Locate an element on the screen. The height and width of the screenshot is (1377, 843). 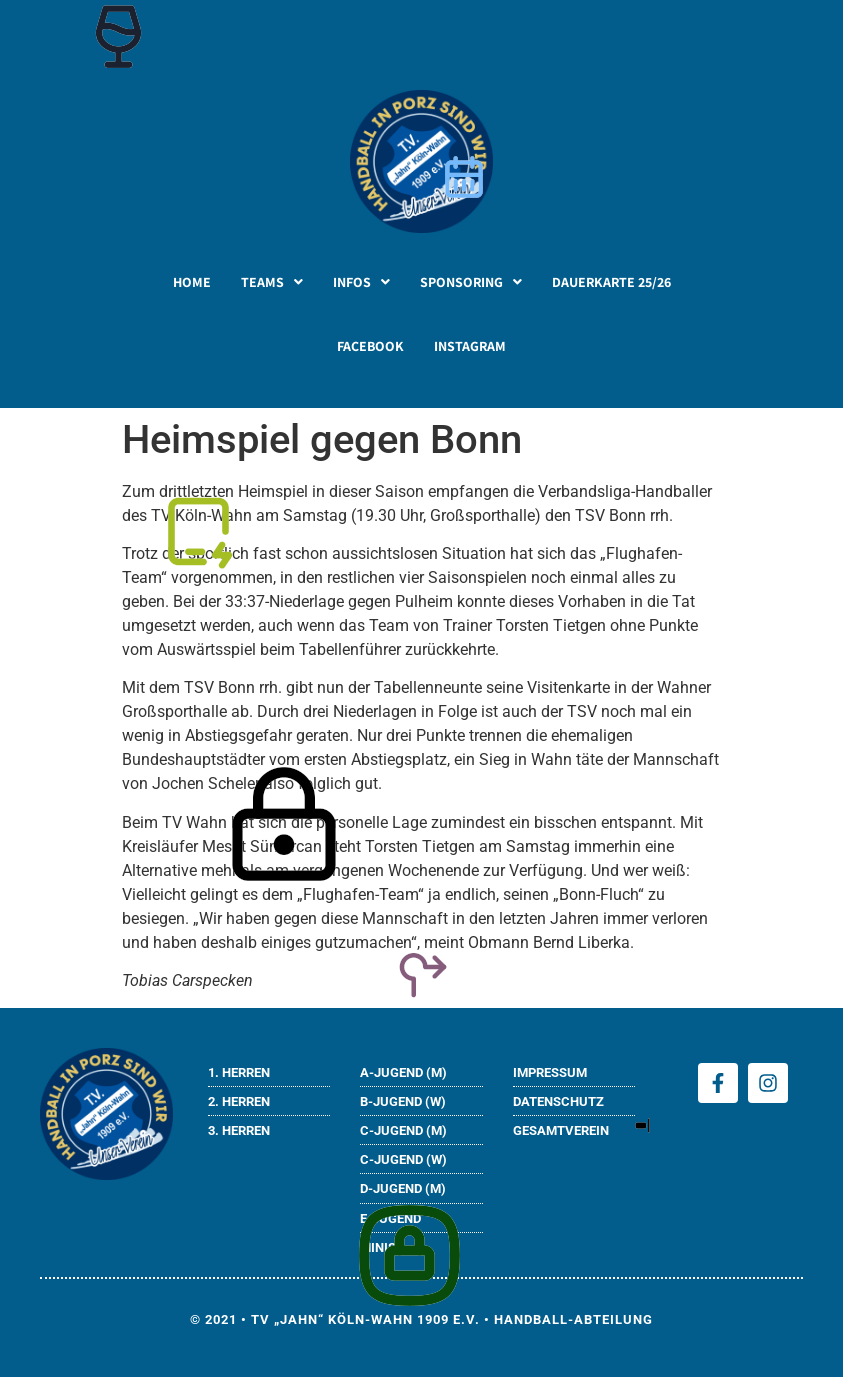
align selected element to the right is located at coordinates (642, 1125).